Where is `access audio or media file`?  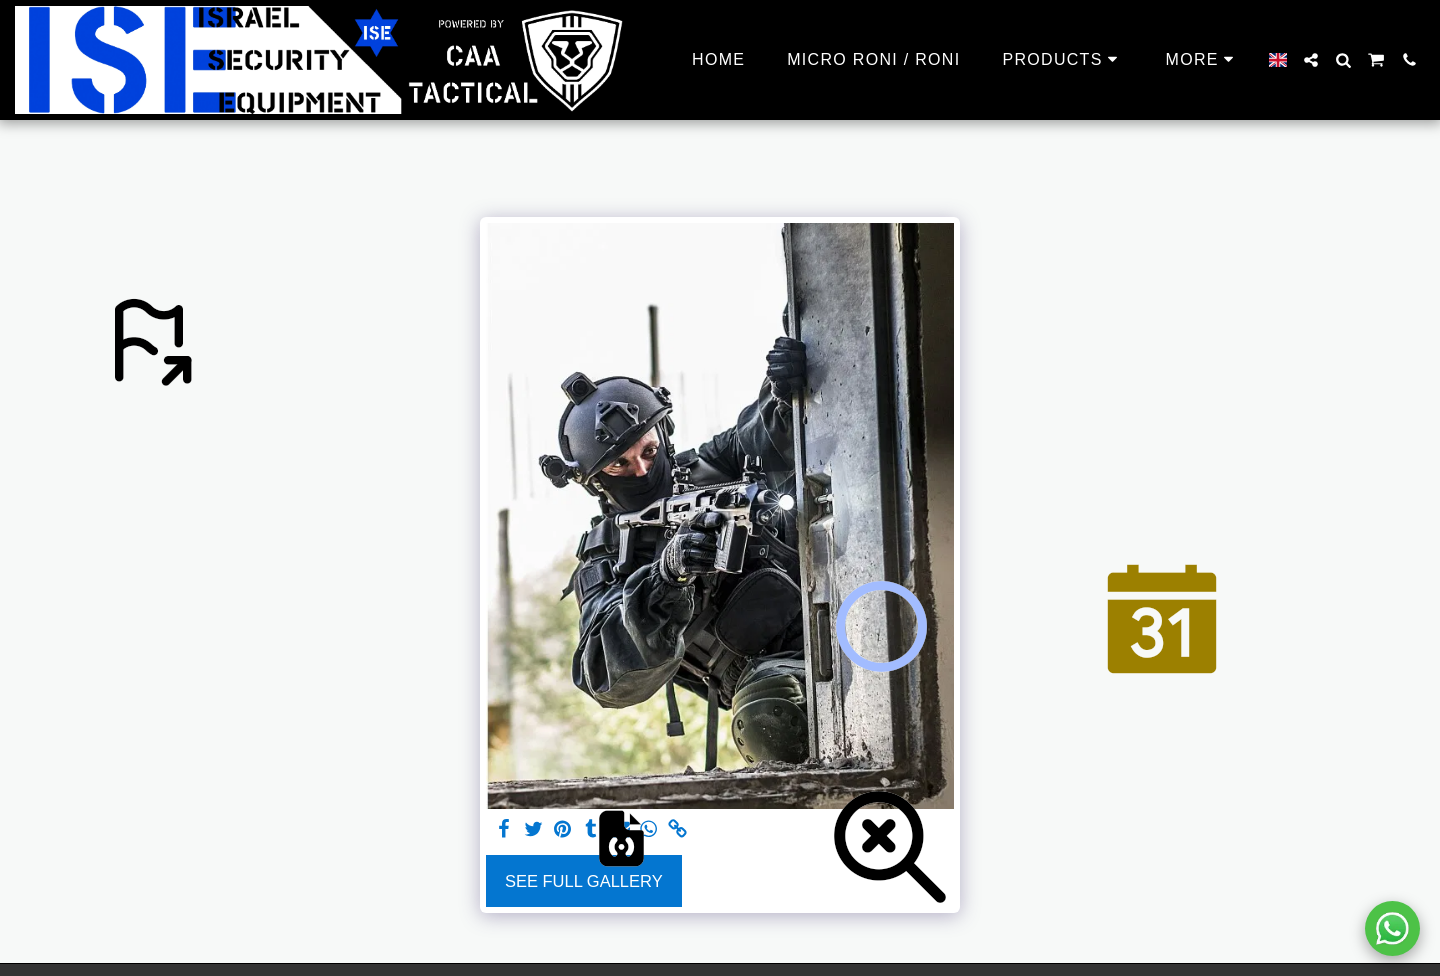
access audio or media file is located at coordinates (621, 838).